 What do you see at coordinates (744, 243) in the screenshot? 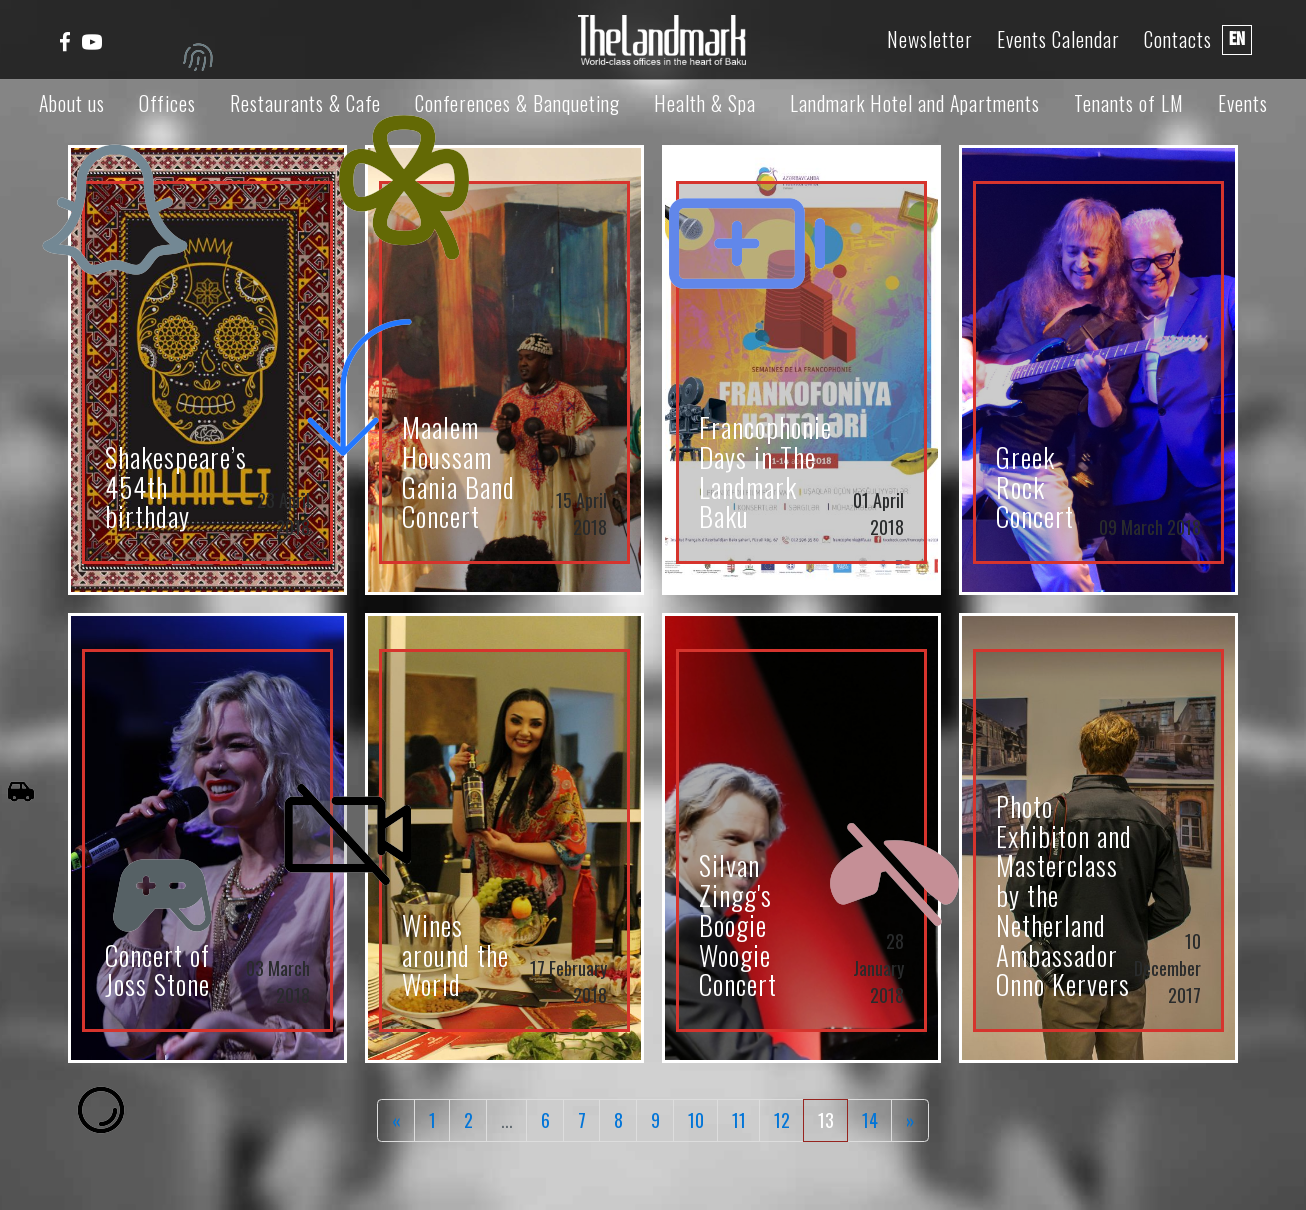
I see `add or extend battery life` at bounding box center [744, 243].